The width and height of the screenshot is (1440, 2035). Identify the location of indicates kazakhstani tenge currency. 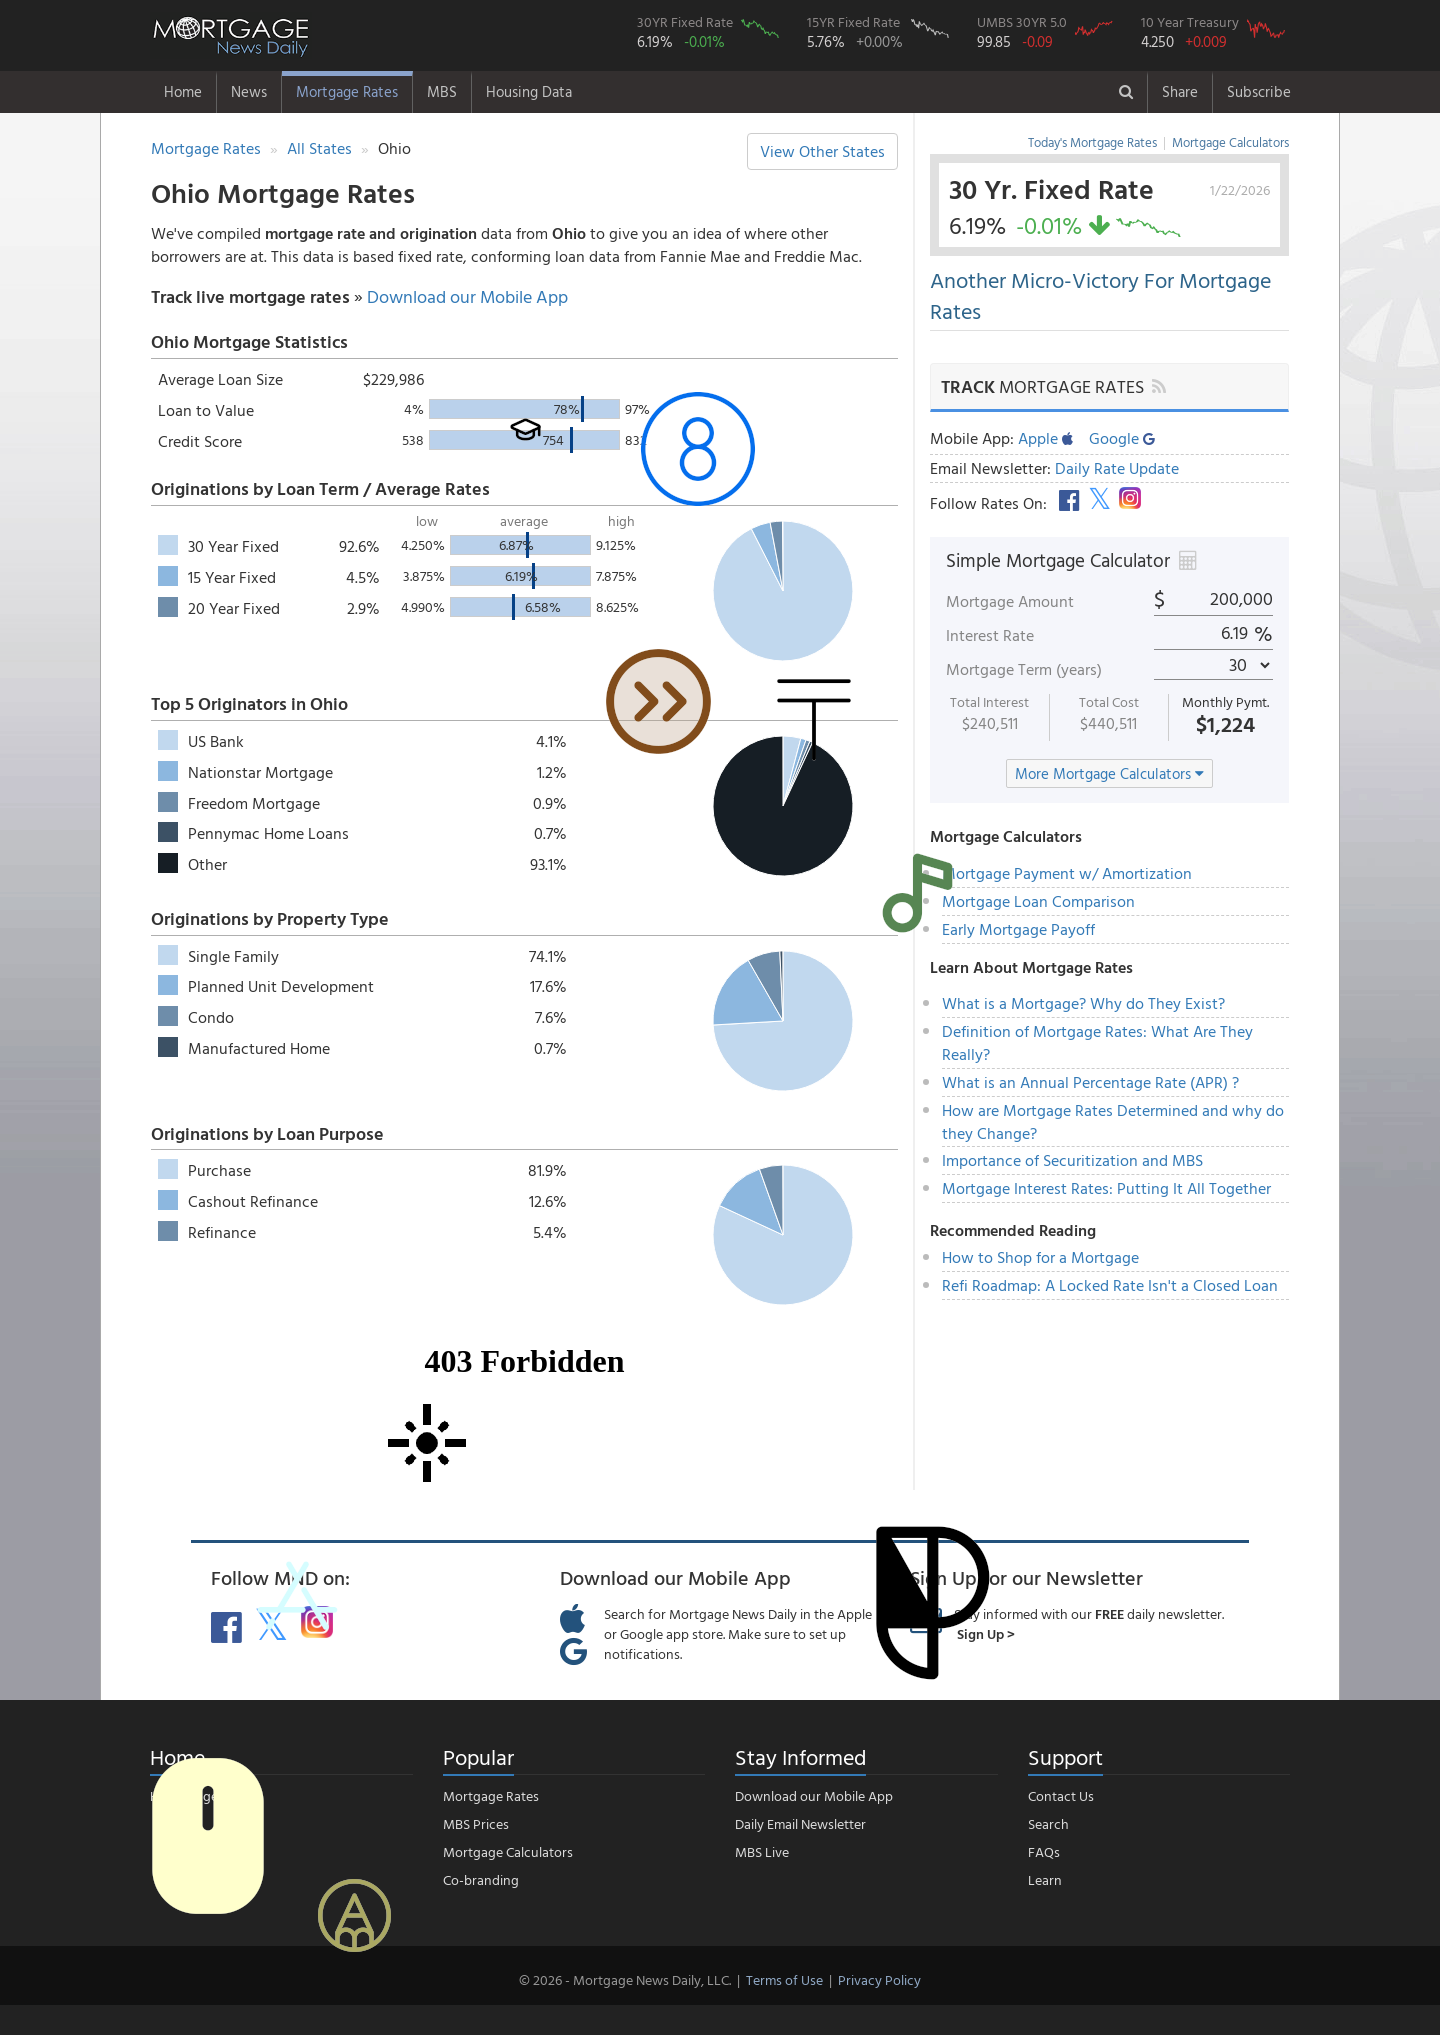
(814, 716).